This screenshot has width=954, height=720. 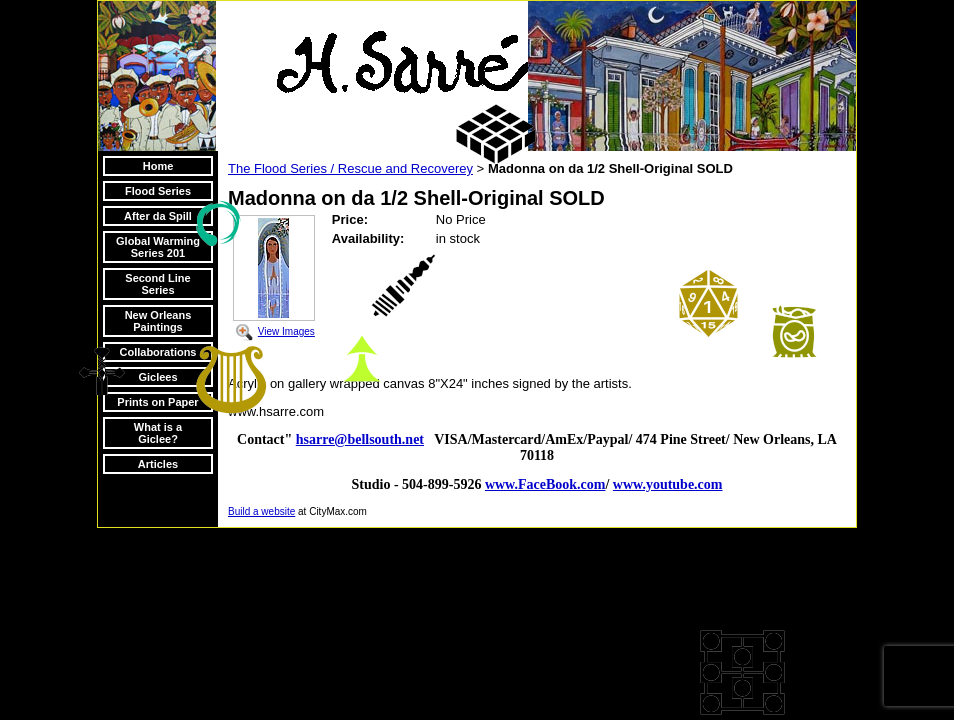 What do you see at coordinates (708, 303) in the screenshot?
I see `roll a d20 die` at bounding box center [708, 303].